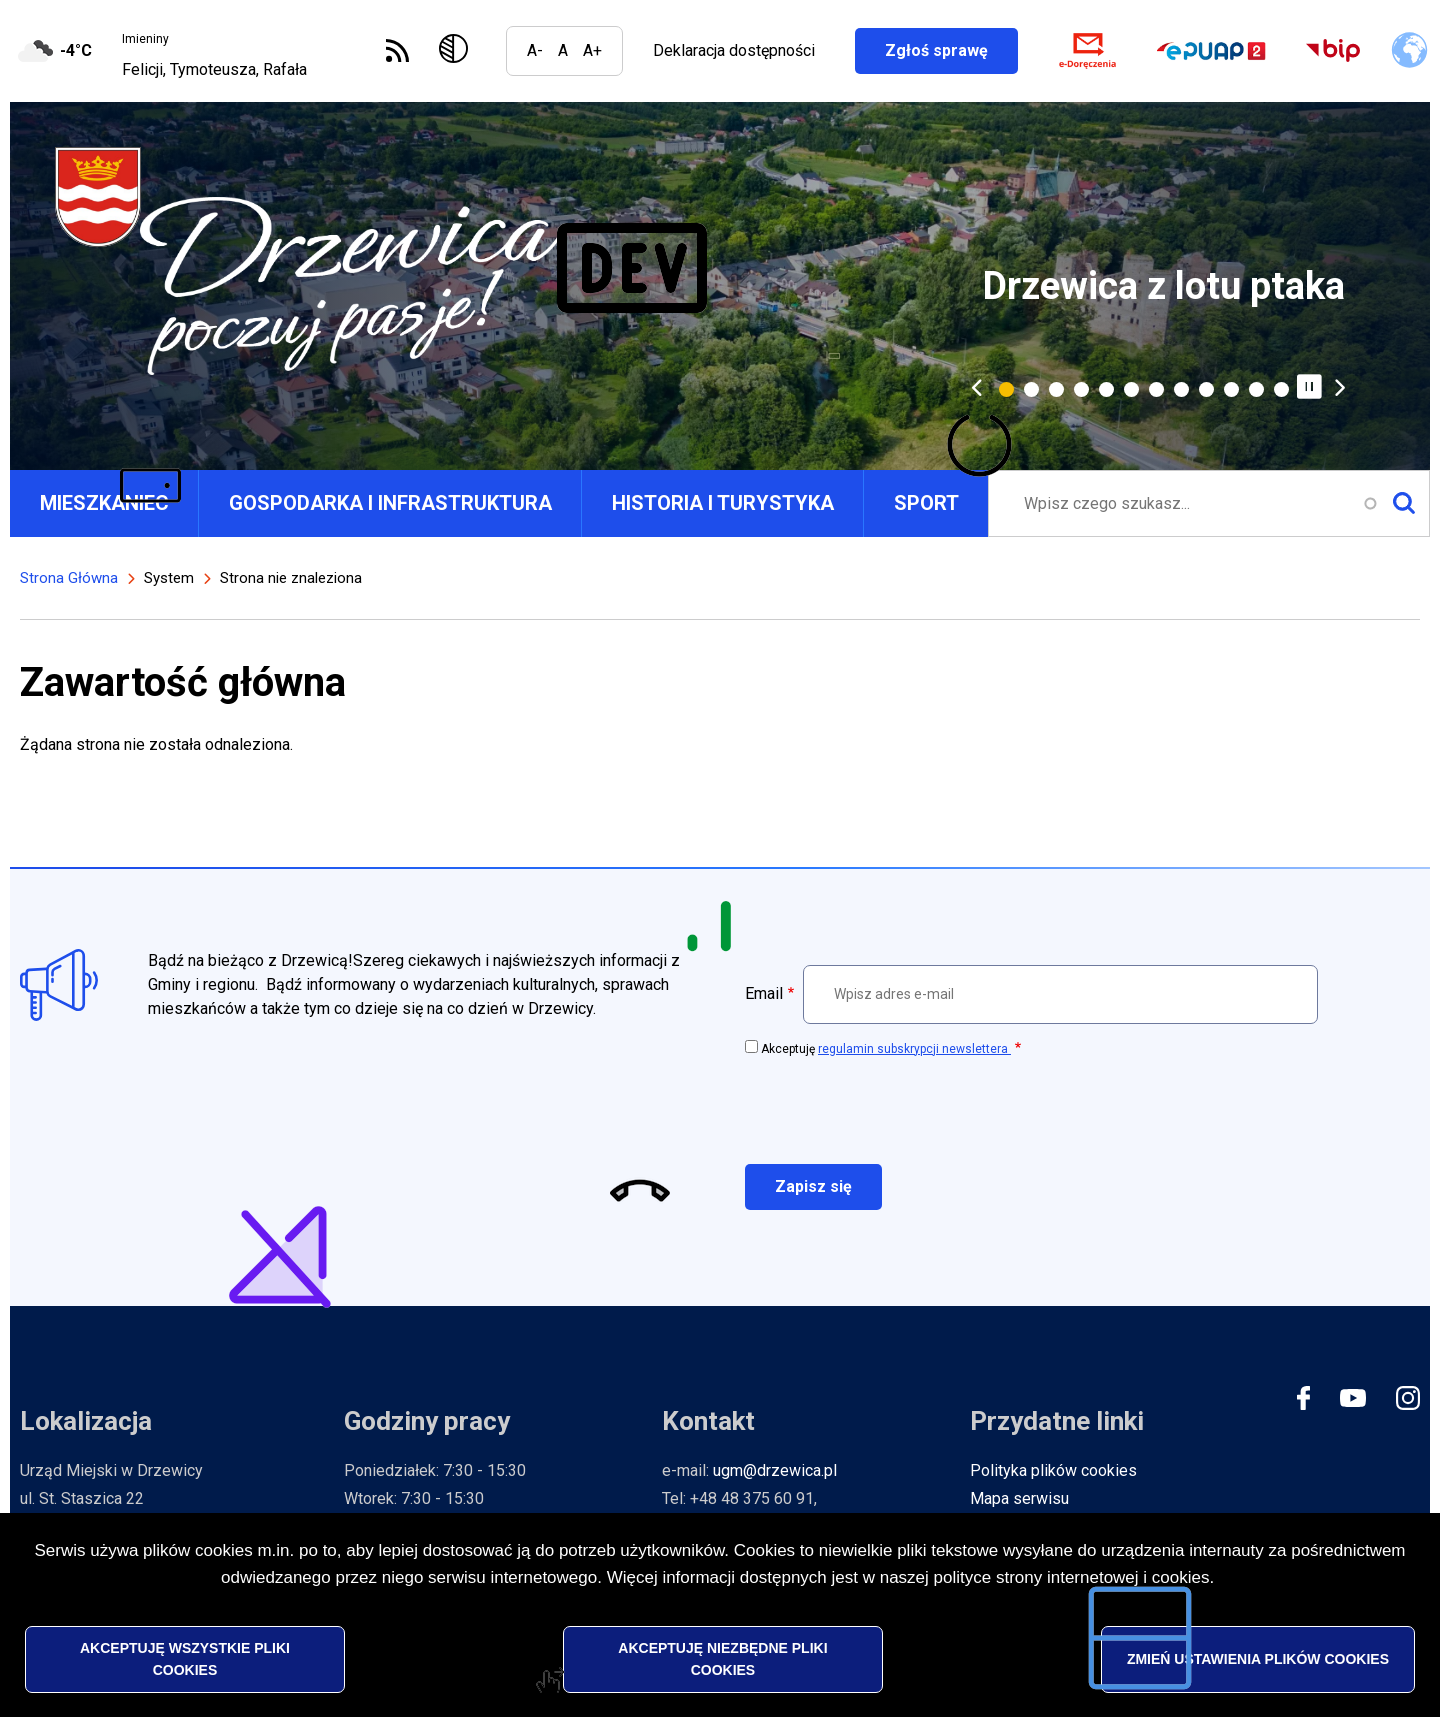  I want to click on end the current phone call, so click(640, 1192).